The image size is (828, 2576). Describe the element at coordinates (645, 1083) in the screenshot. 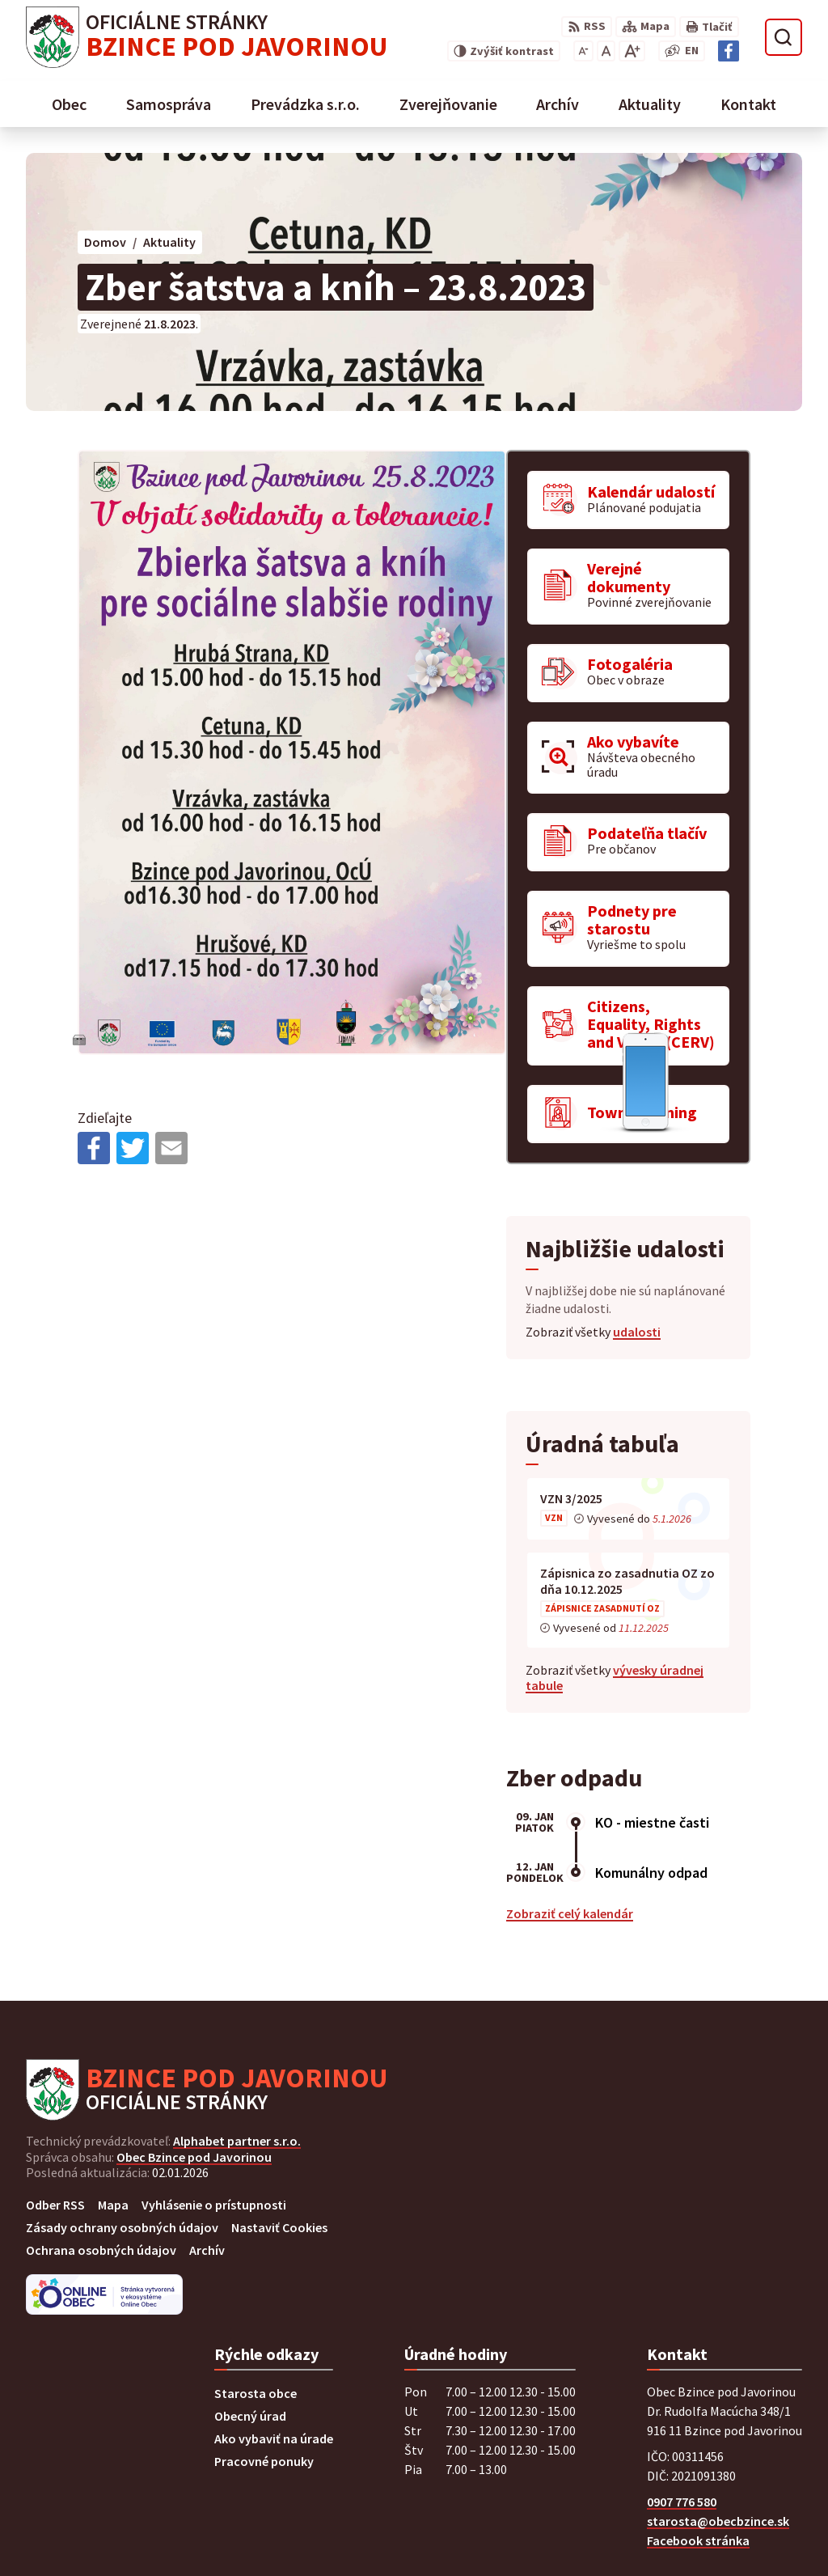

I see `iPod Touch device connected` at that location.